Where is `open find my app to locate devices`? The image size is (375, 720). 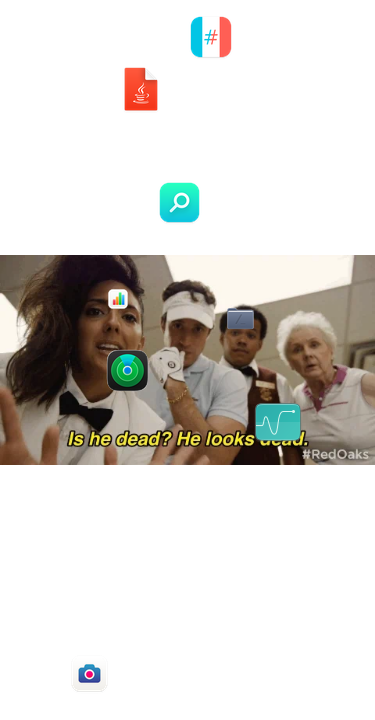 open find my app to locate devices is located at coordinates (127, 370).